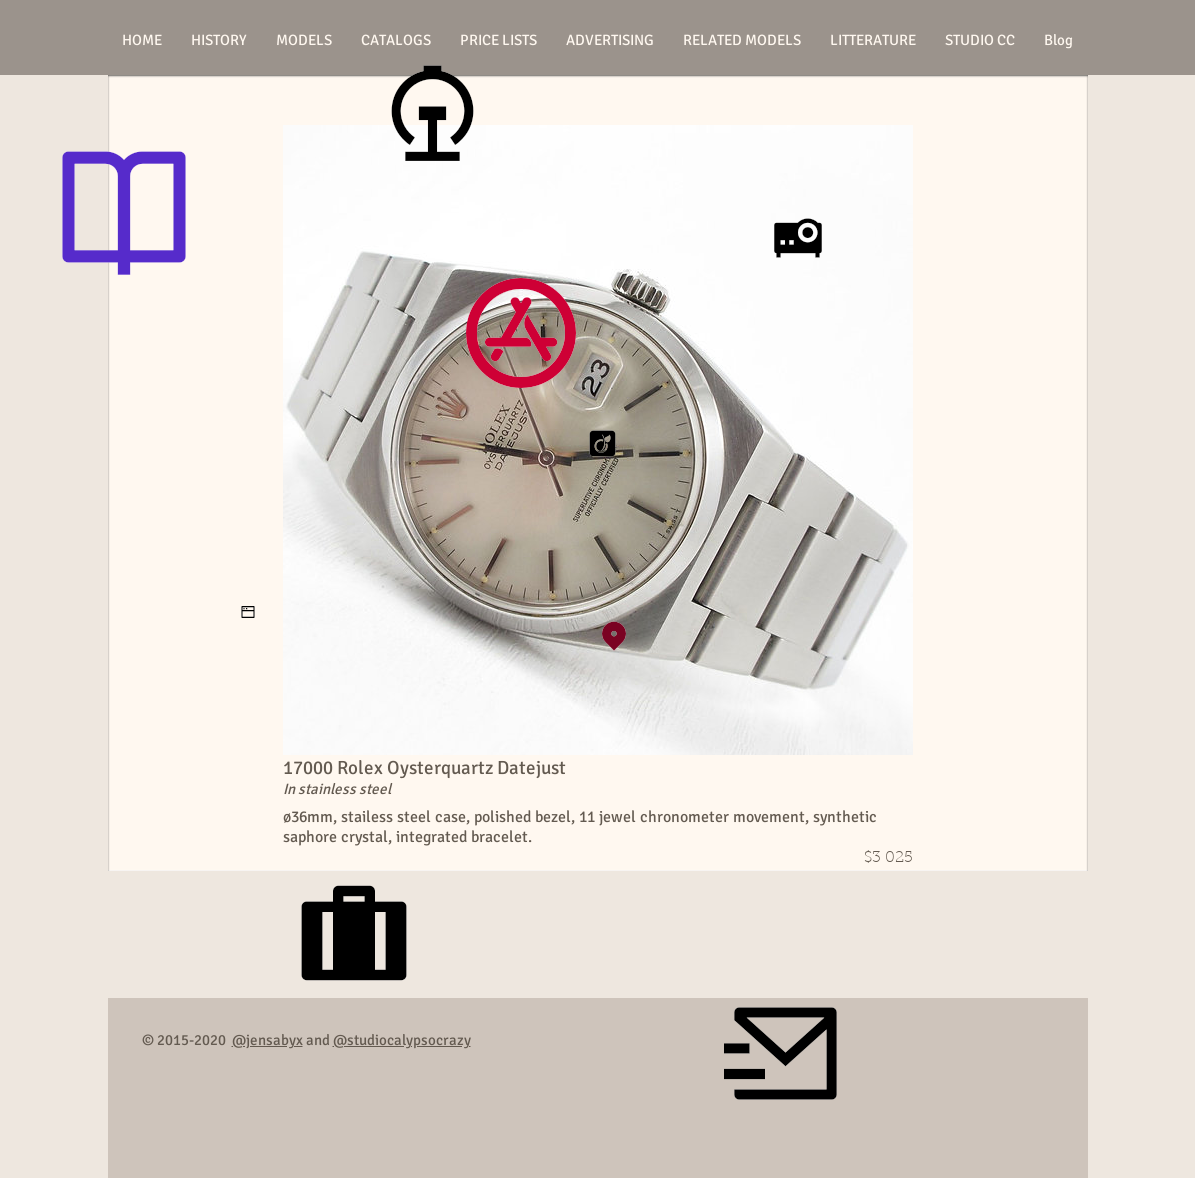 The image size is (1195, 1178). Describe the element at coordinates (602, 443) in the screenshot. I see `open viadeo professional networking app` at that location.